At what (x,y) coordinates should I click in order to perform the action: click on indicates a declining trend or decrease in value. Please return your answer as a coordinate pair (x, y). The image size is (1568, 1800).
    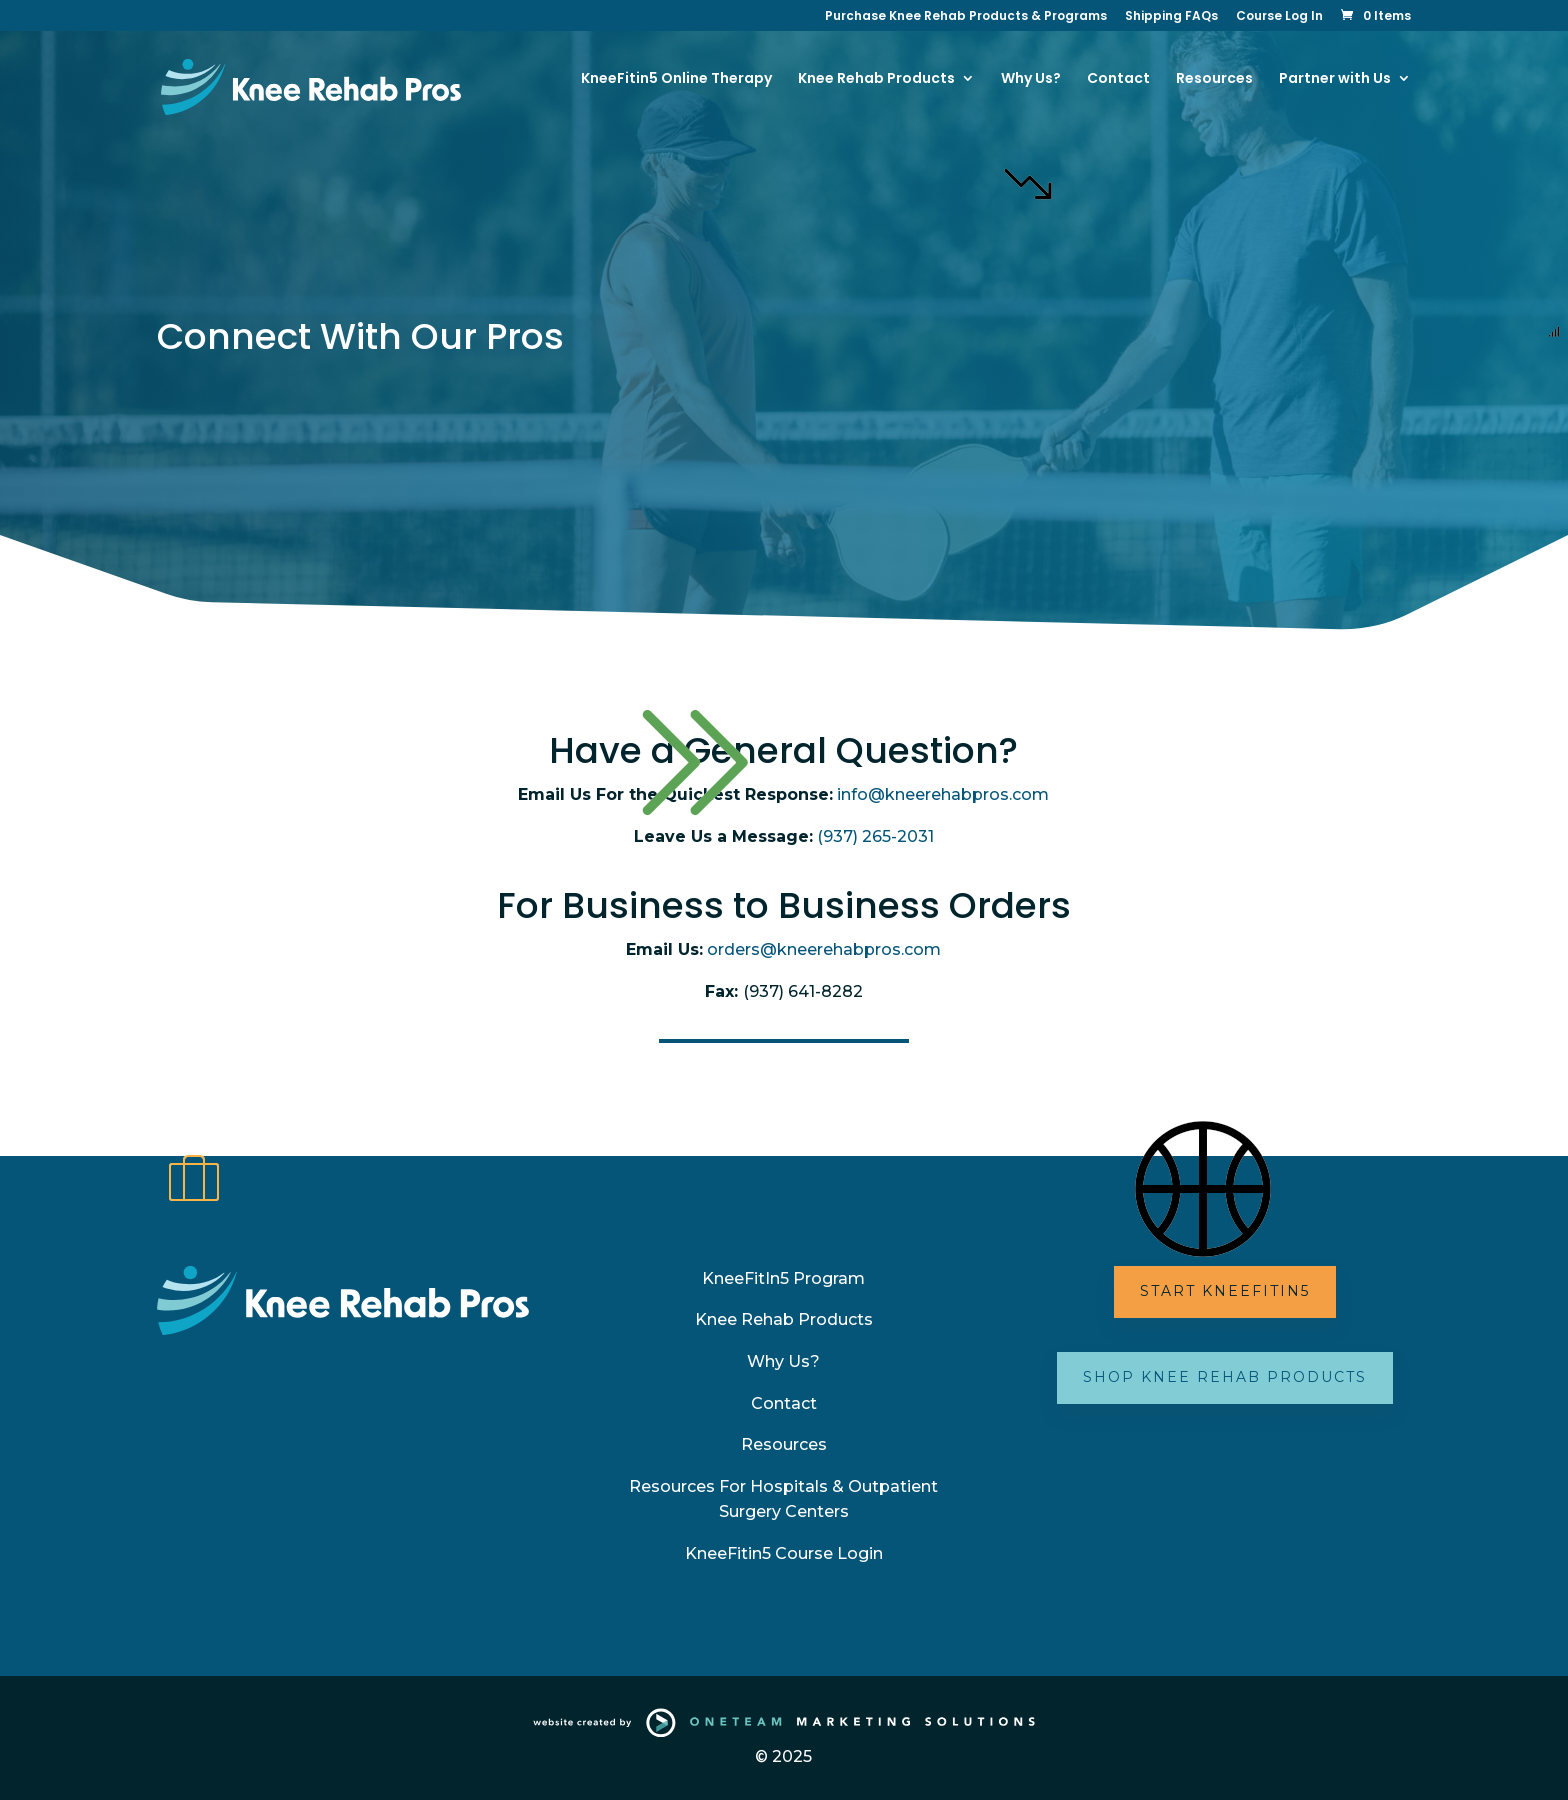
    Looking at the image, I should click on (1028, 184).